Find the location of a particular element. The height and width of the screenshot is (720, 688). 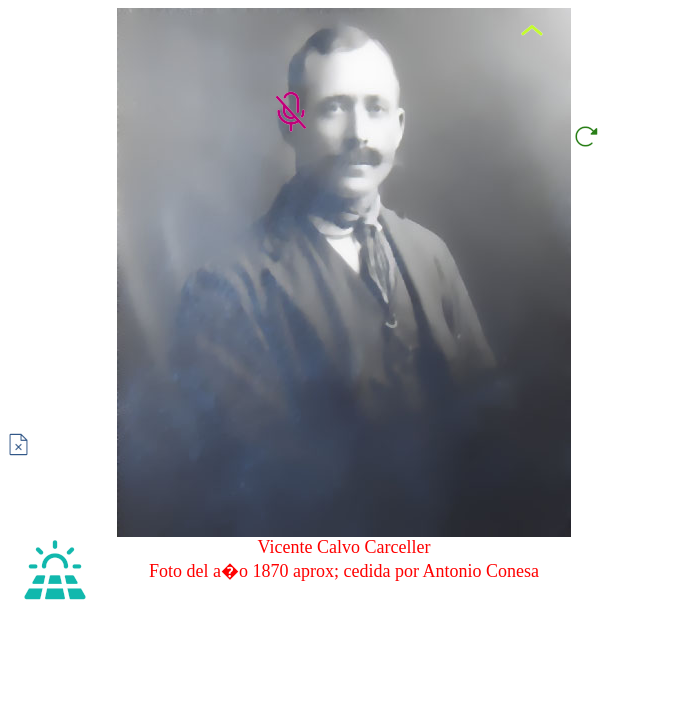

view solar panel status or energy production is located at coordinates (55, 573).